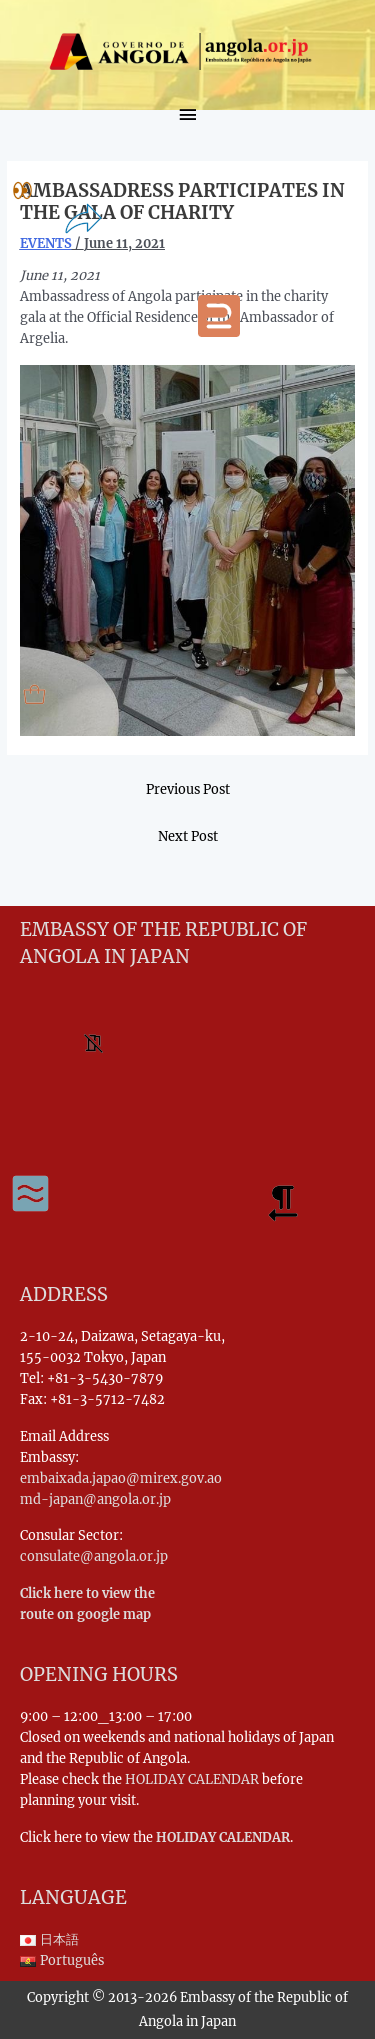 This screenshot has height=2039, width=375. Describe the element at coordinates (34, 695) in the screenshot. I see `view your shopping bag` at that location.